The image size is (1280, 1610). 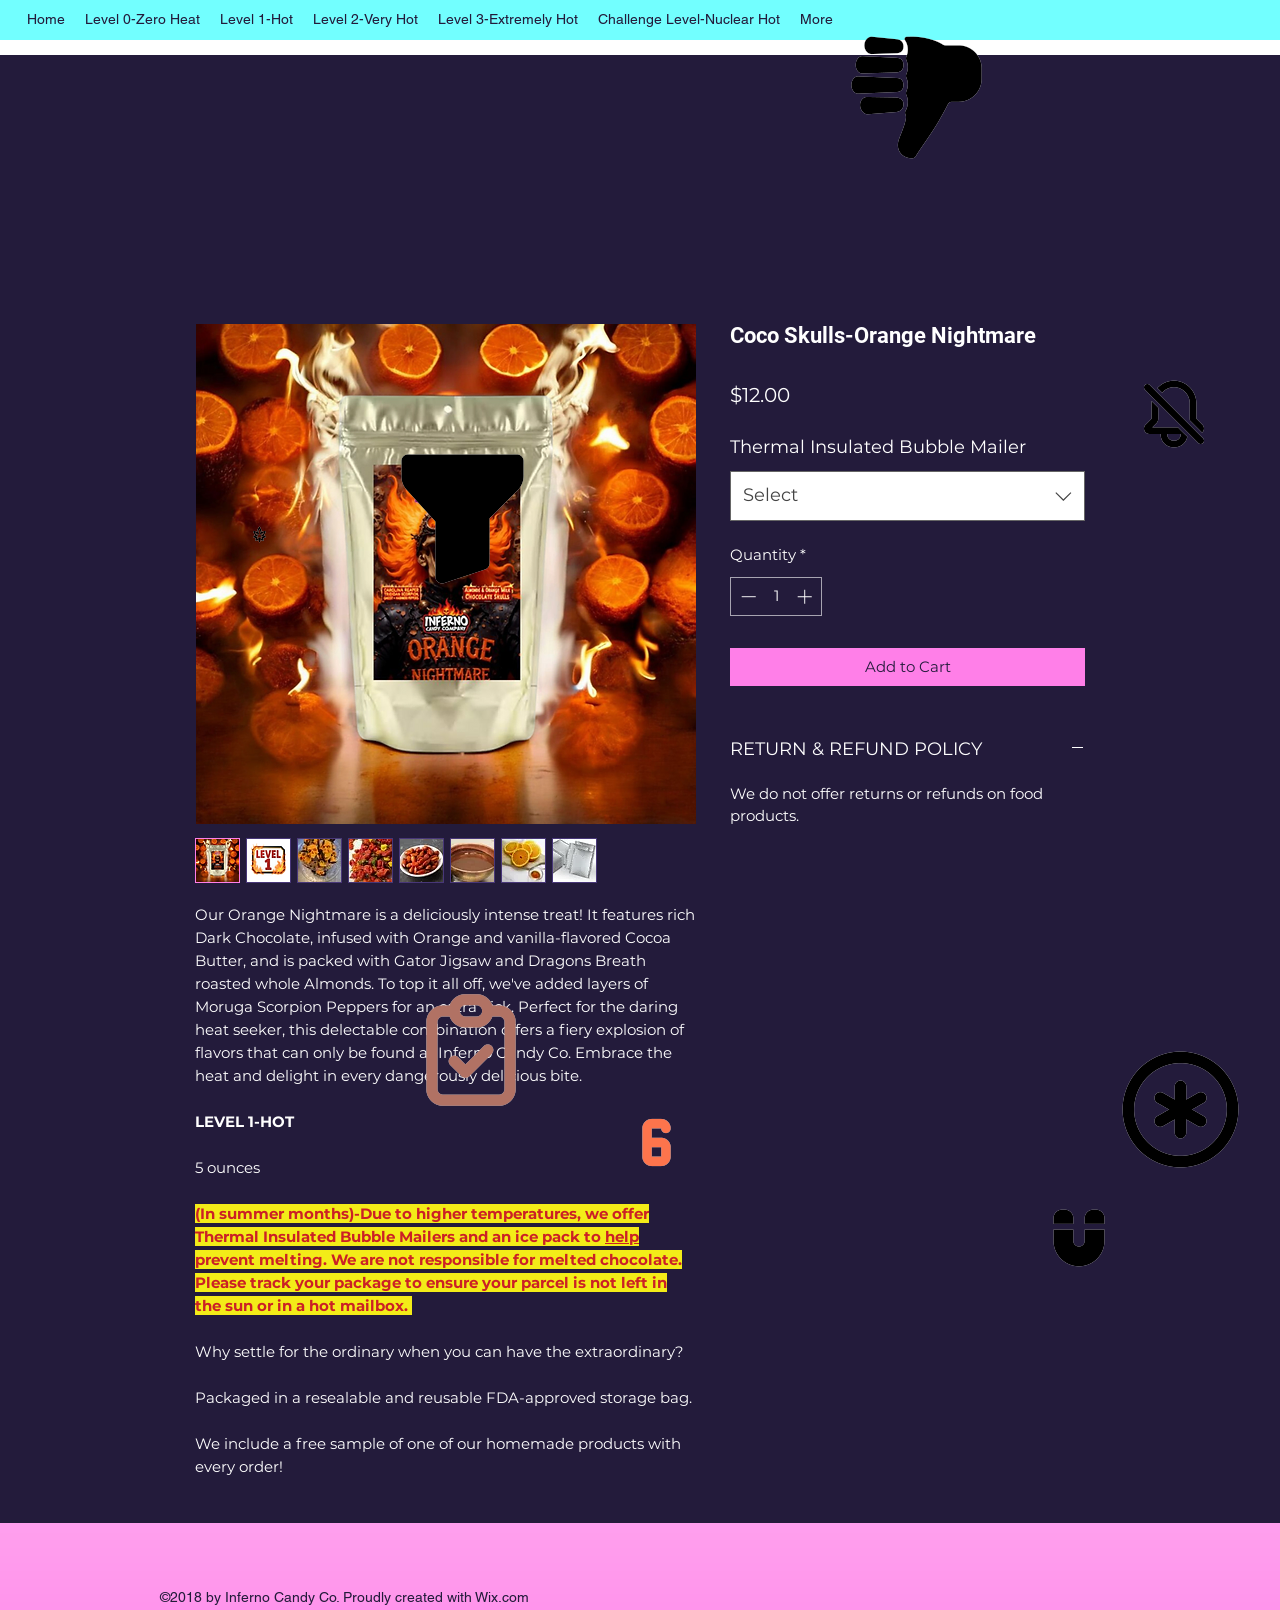 I want to click on mute notifications, so click(x=1174, y=414).